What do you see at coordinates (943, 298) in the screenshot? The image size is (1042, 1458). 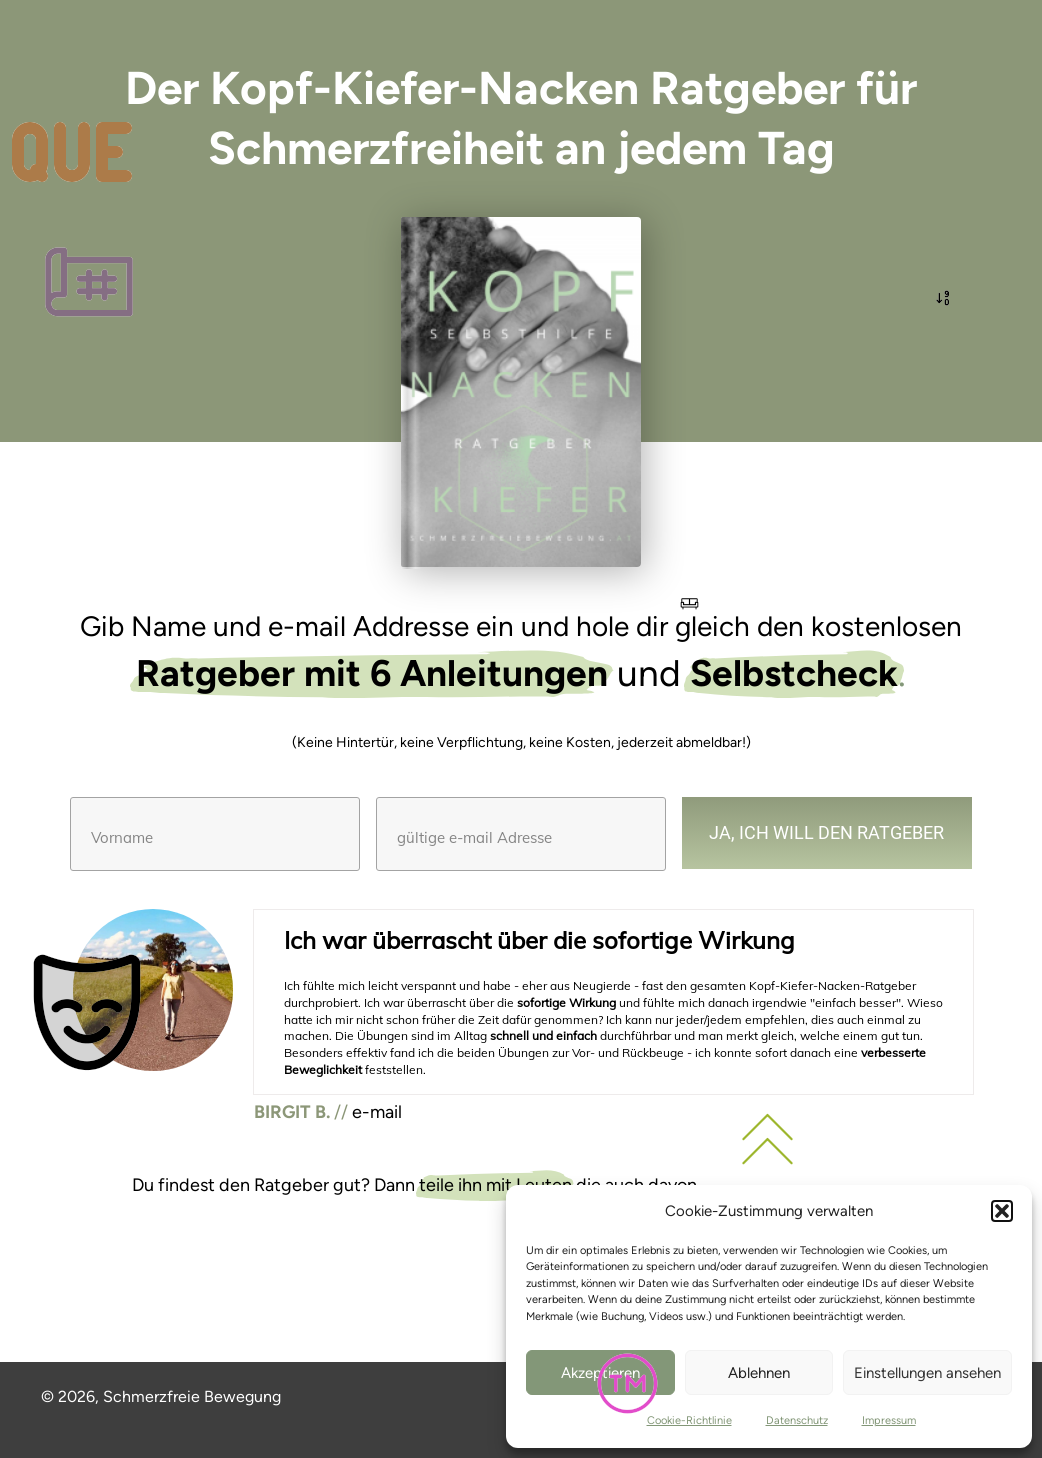 I see `sort numbers in descending order` at bounding box center [943, 298].